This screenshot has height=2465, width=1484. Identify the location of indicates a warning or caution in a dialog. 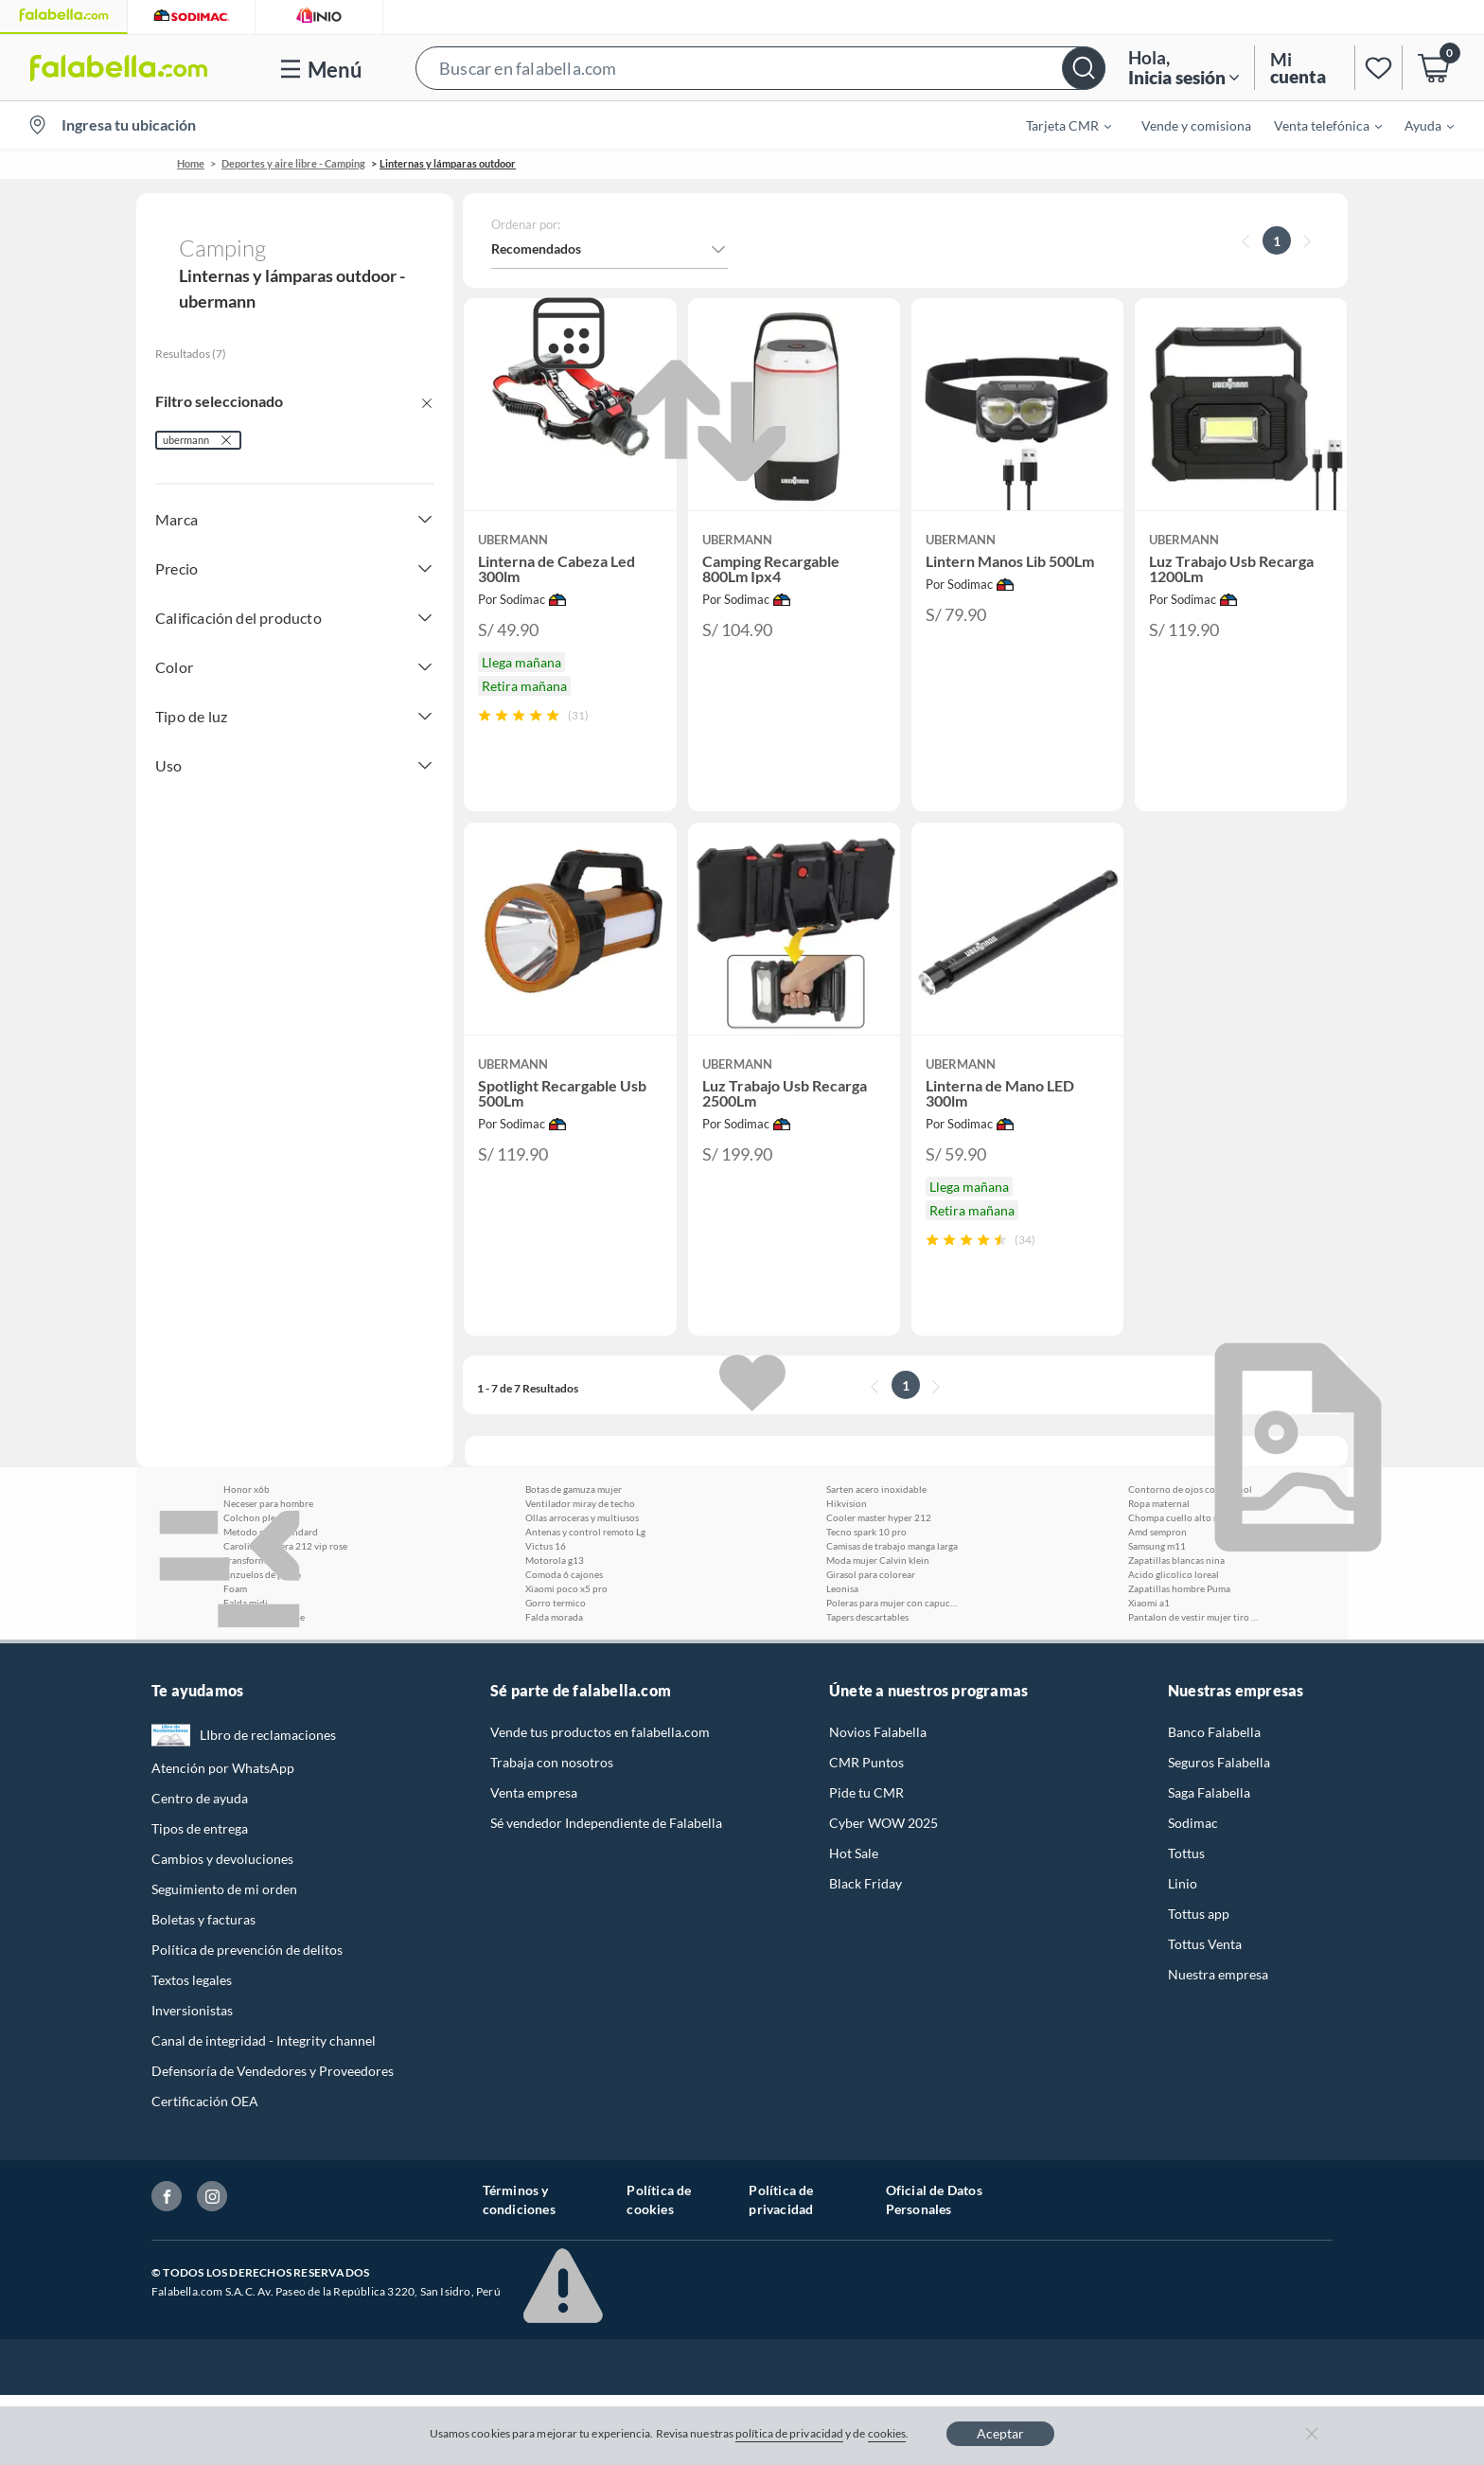
(563, 2288).